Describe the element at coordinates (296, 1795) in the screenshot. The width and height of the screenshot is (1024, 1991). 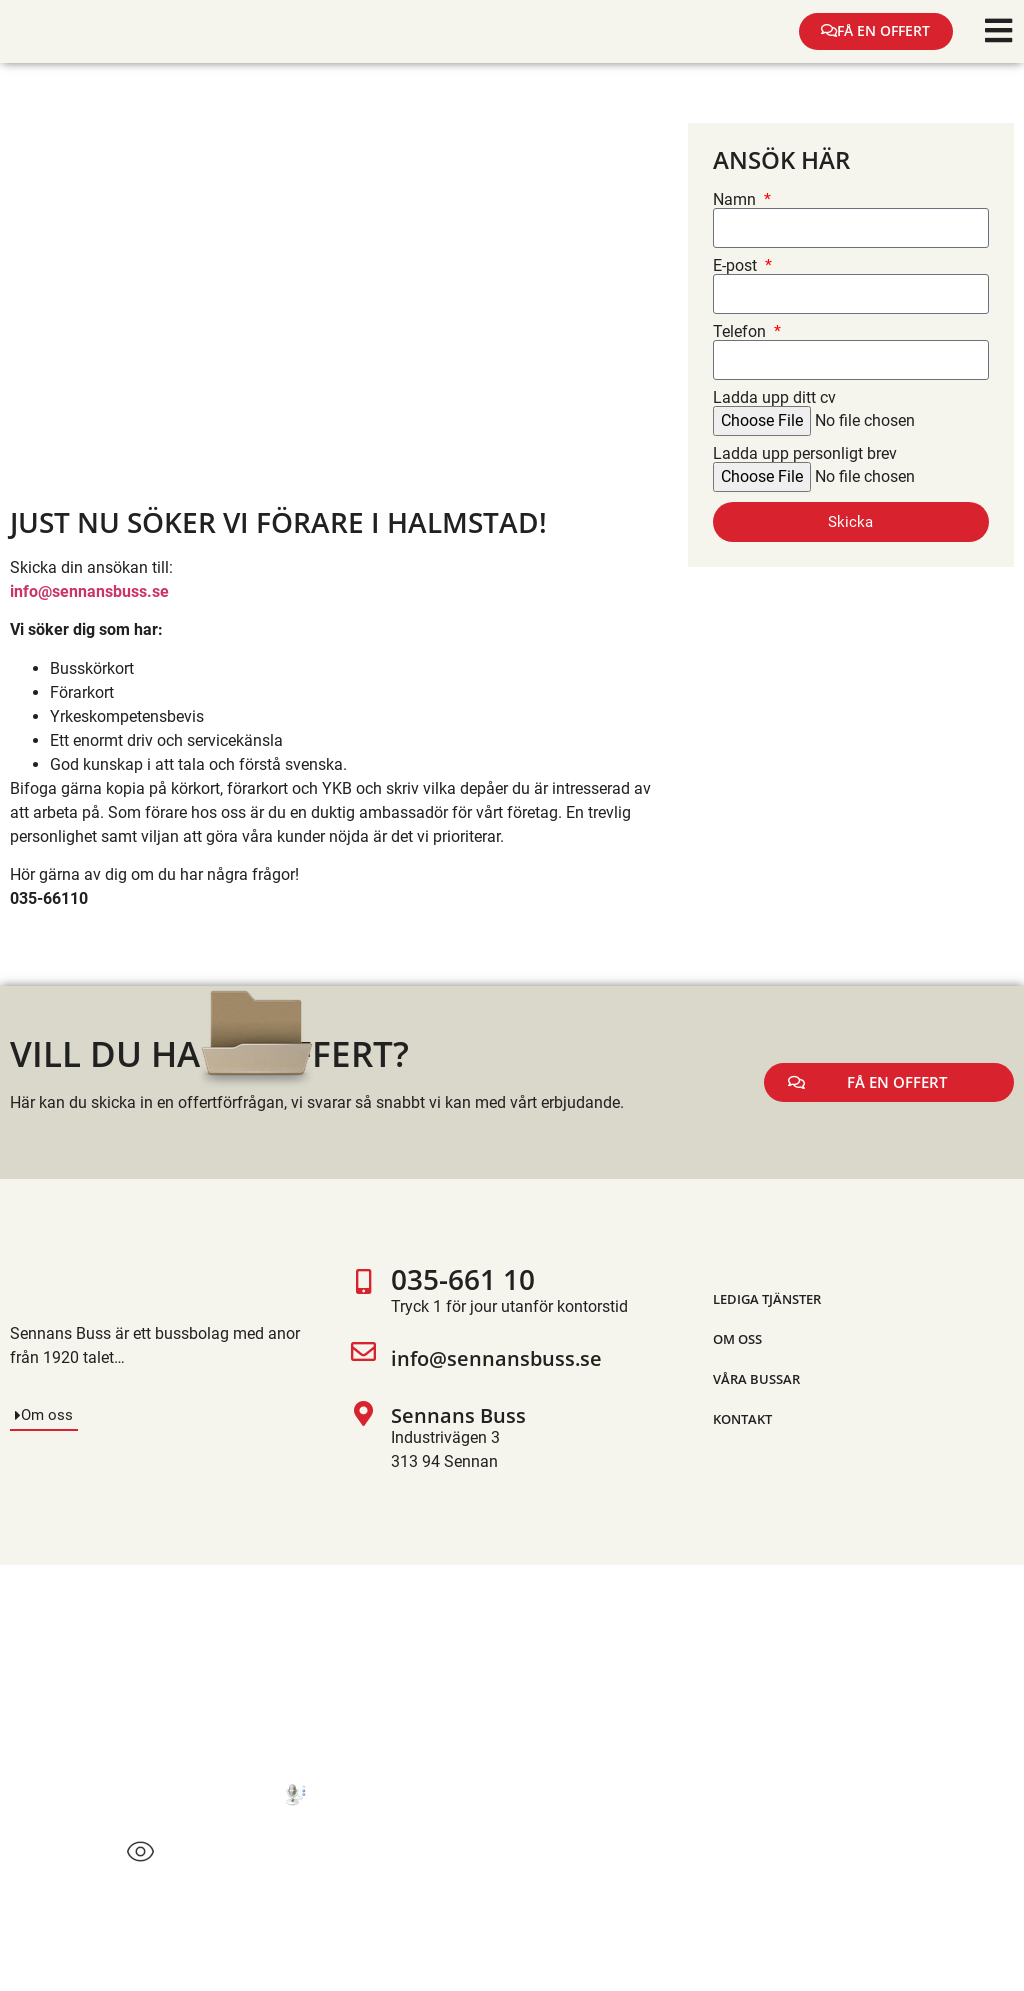
I see `microphone input at medium sensitivity level` at that location.